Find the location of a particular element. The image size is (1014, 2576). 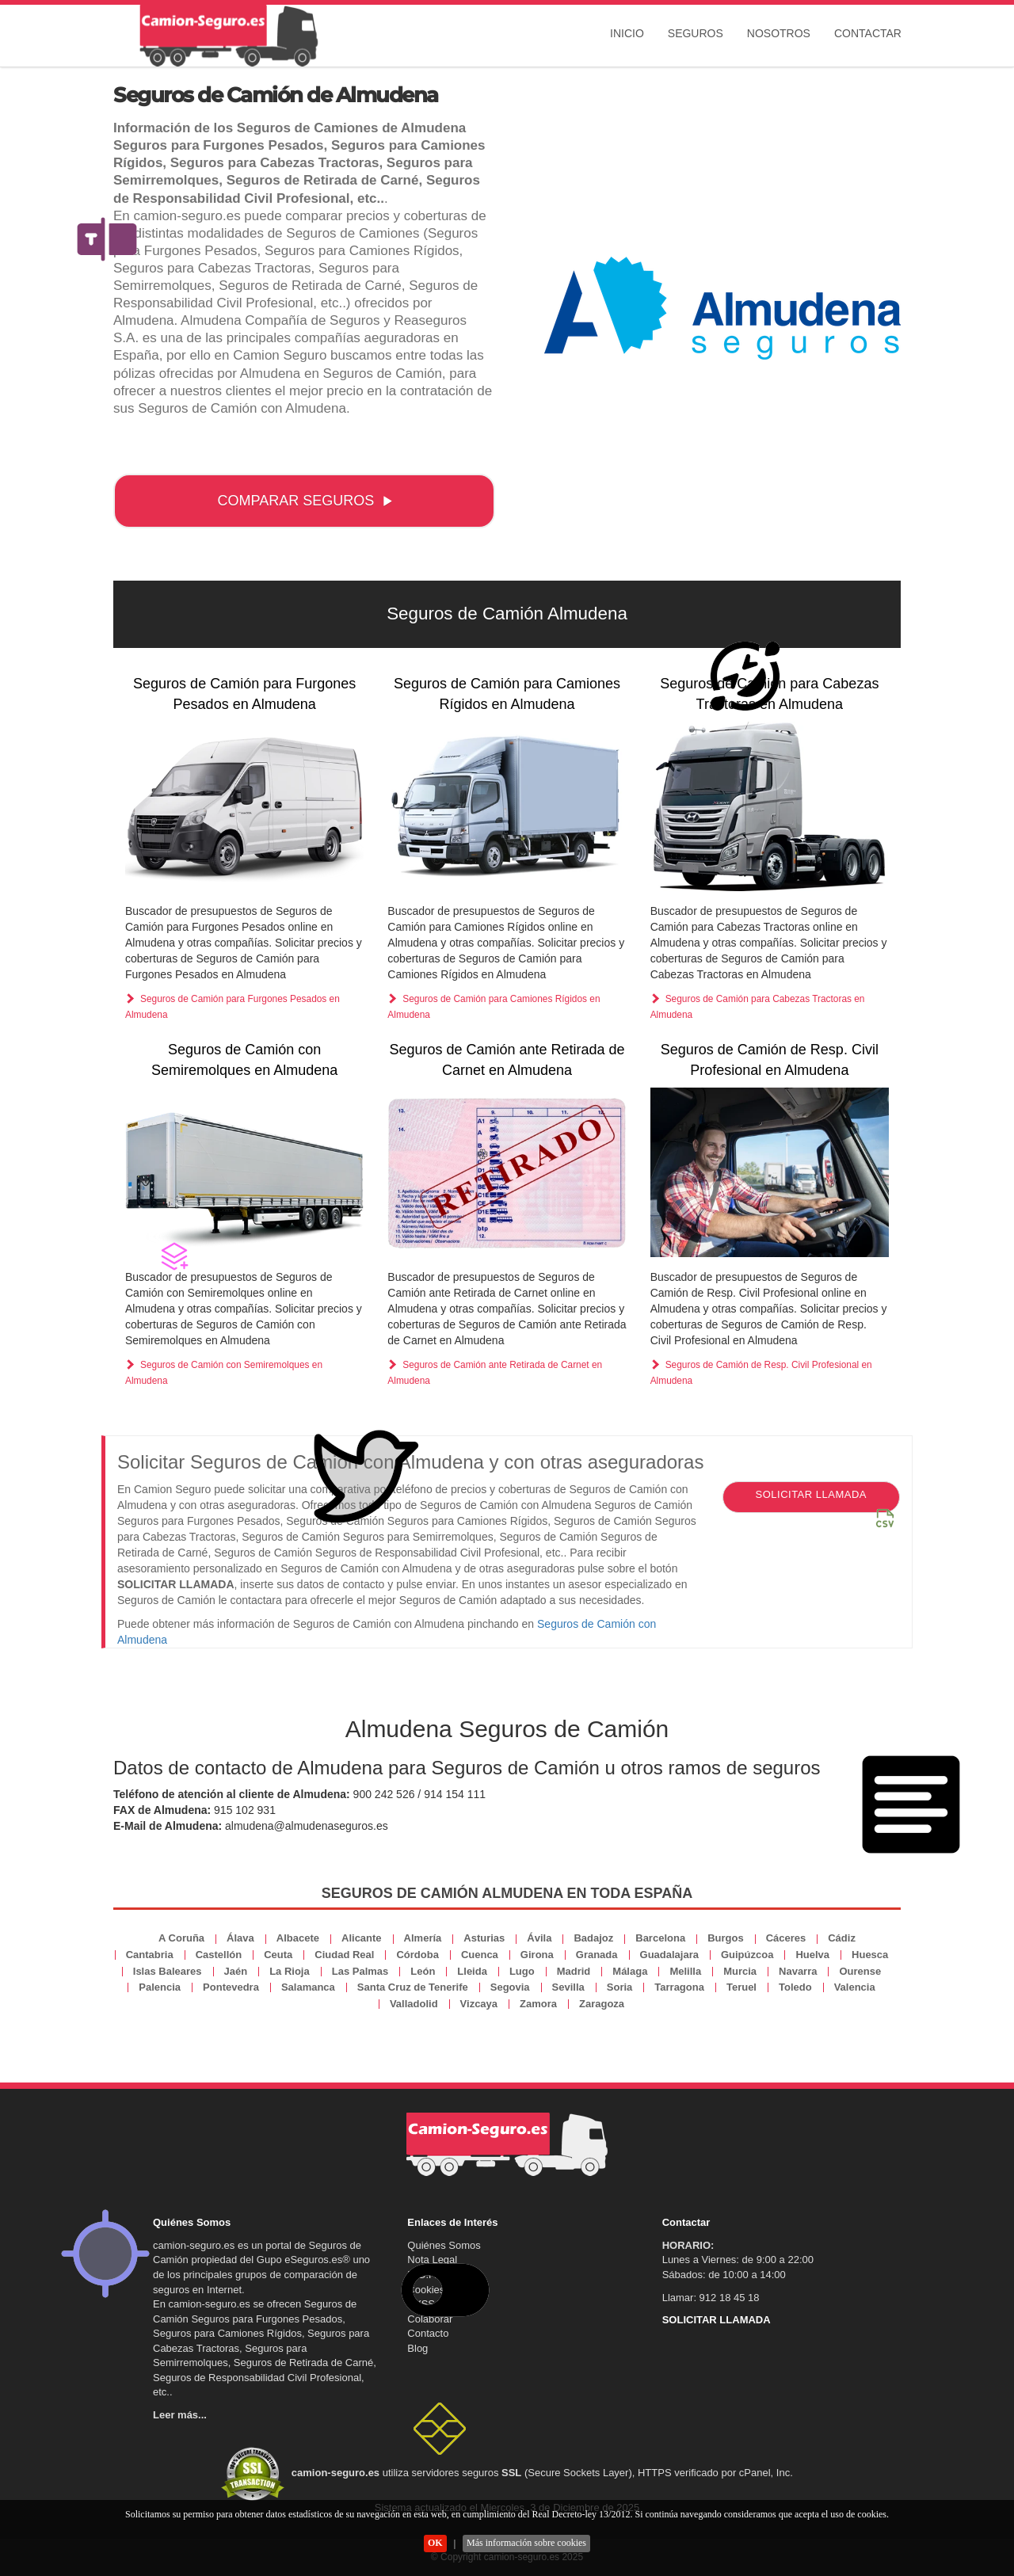

react with laughing emoji is located at coordinates (745, 676).